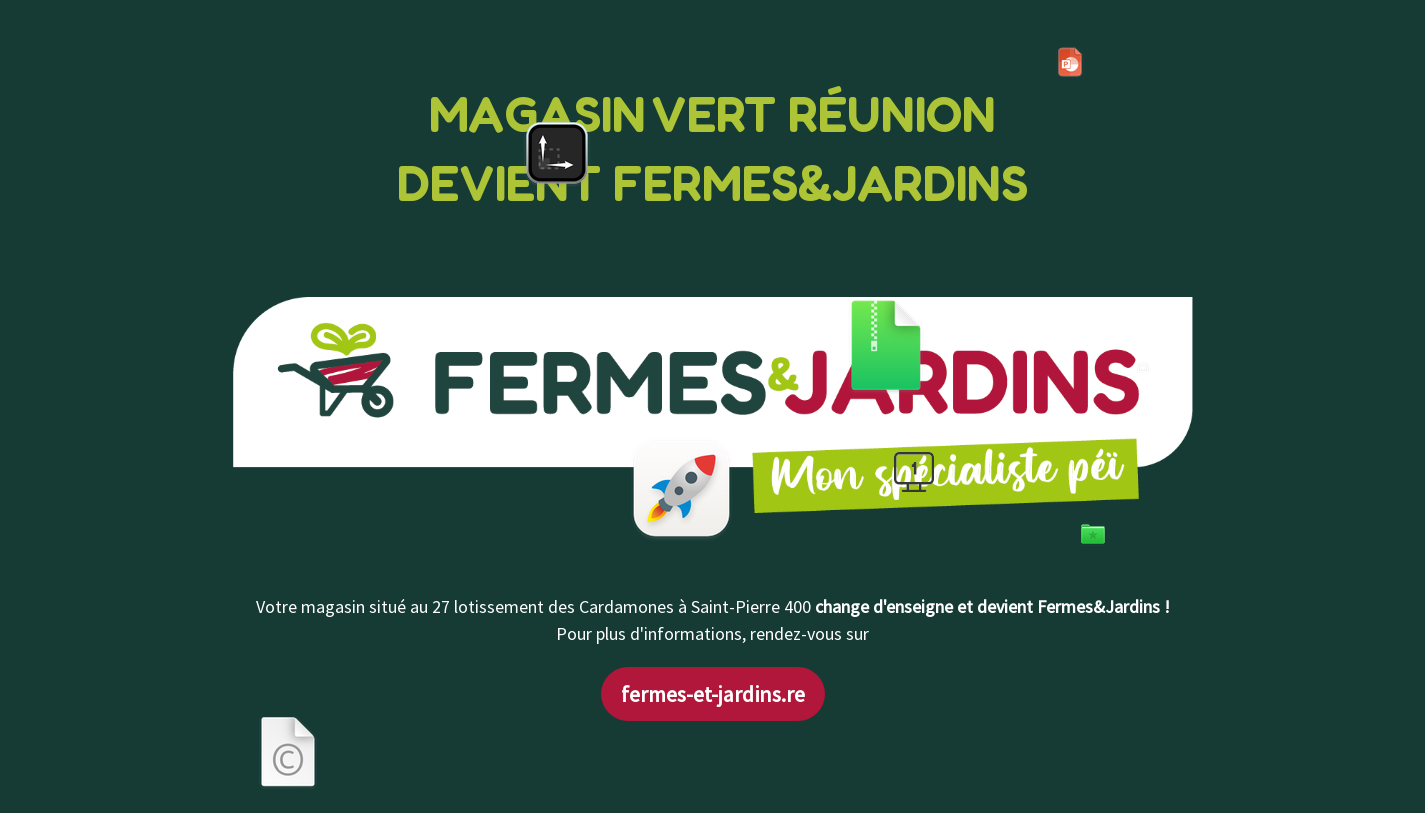  What do you see at coordinates (1093, 534) in the screenshot?
I see `access bookmarked or favorite files` at bounding box center [1093, 534].